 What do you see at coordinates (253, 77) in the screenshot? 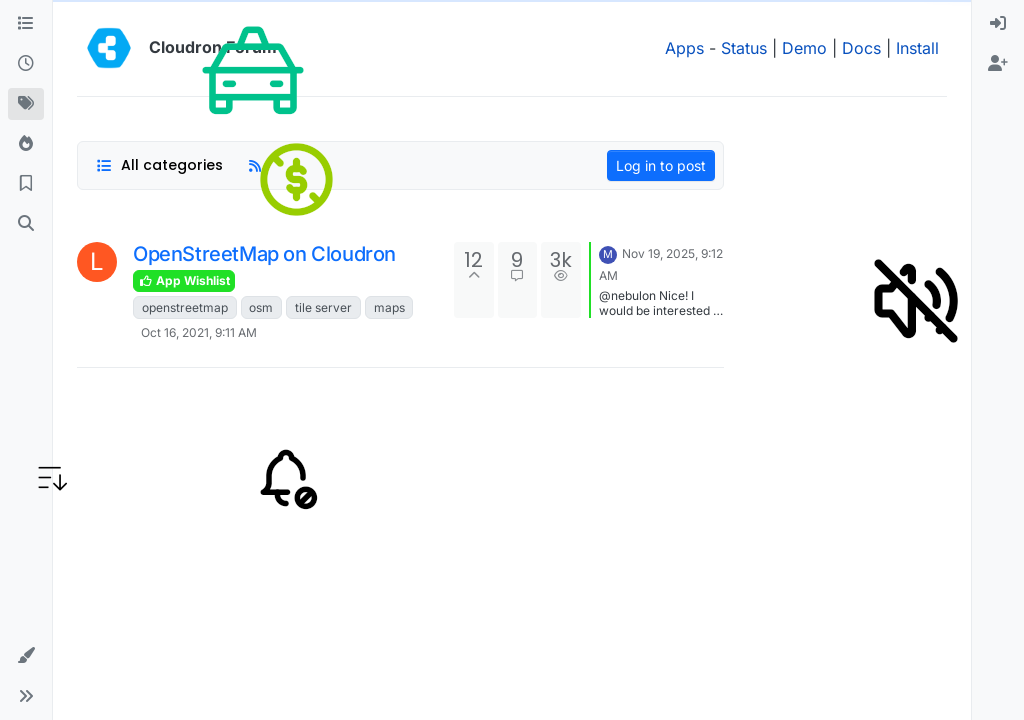
I see `request a taxi or cab ride` at bounding box center [253, 77].